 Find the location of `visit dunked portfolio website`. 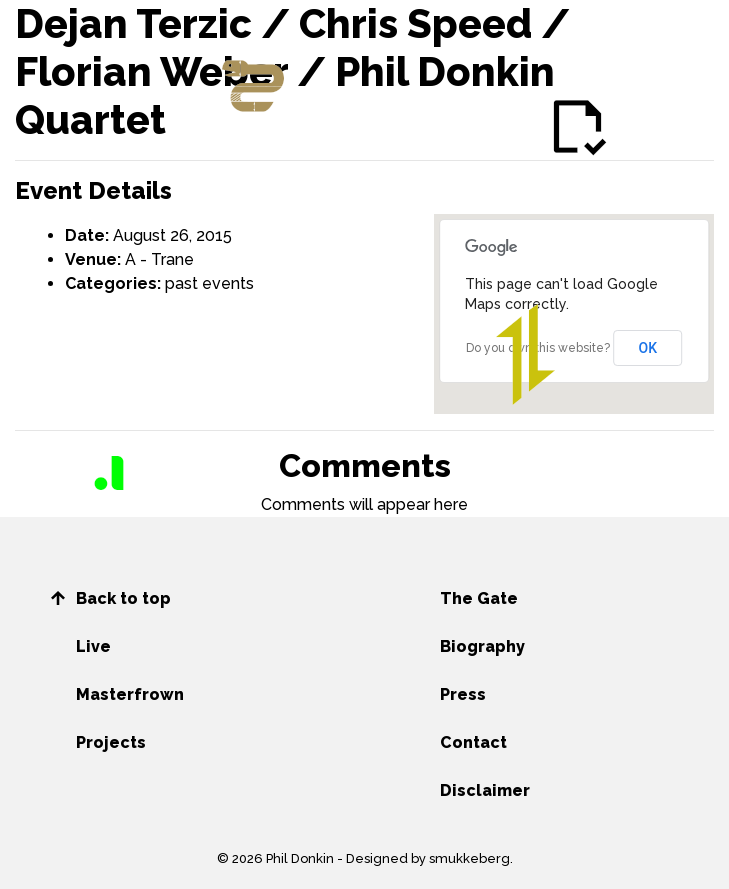

visit dunked portfolio website is located at coordinates (109, 473).